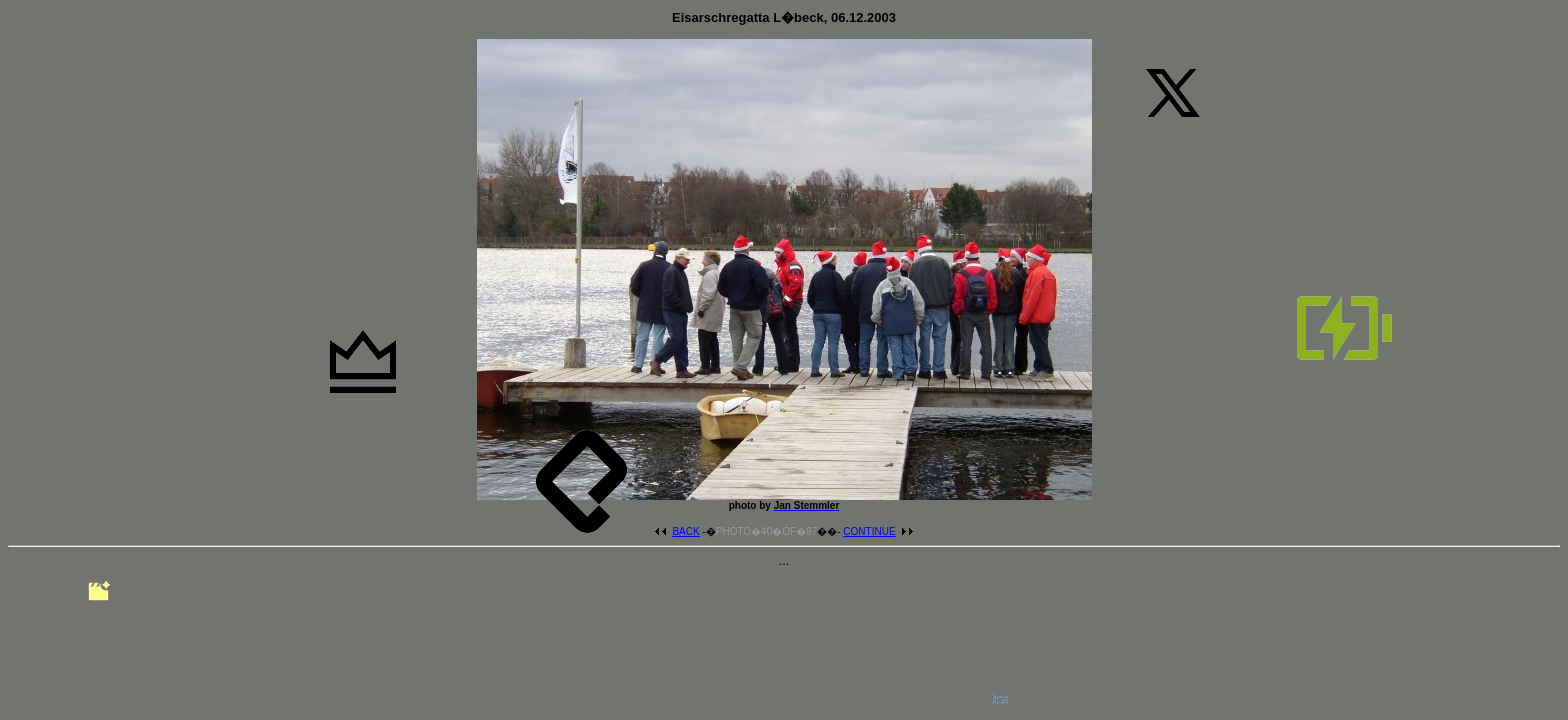 This screenshot has width=1568, height=720. I want to click on open the Platzi learning platform, so click(581, 481).